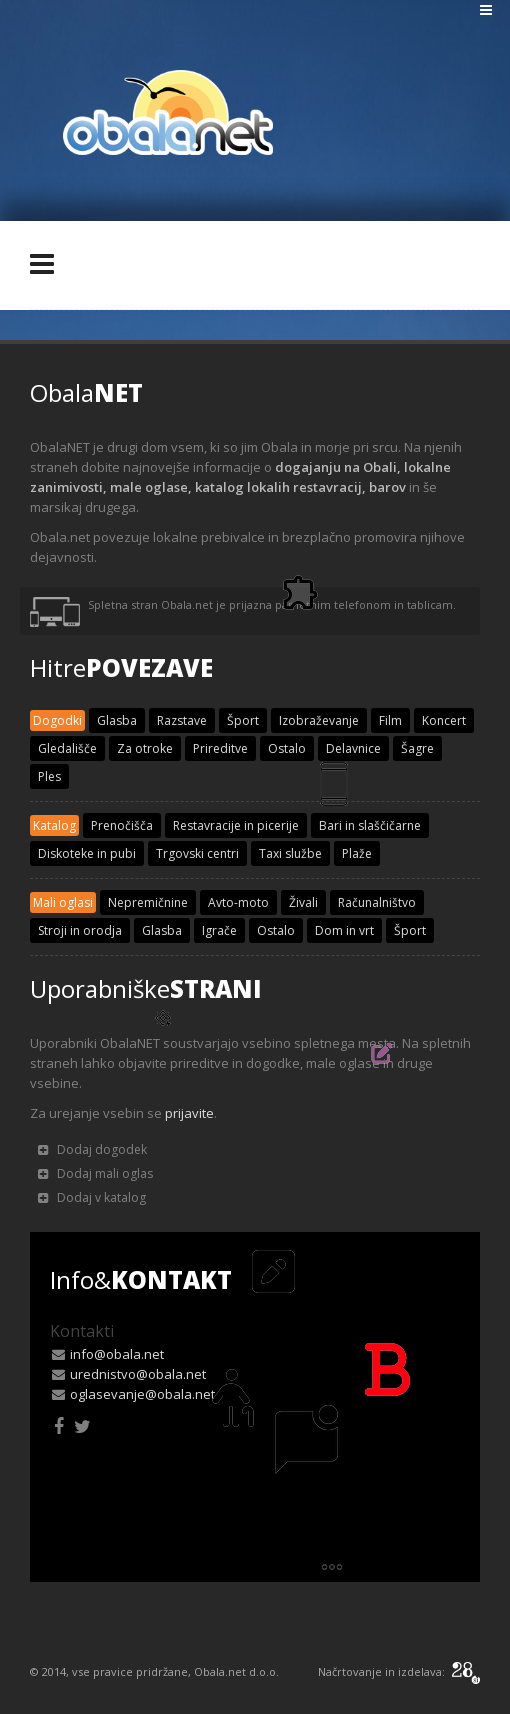  What do you see at coordinates (387, 1369) in the screenshot?
I see `apply bold formatting to selected text` at bounding box center [387, 1369].